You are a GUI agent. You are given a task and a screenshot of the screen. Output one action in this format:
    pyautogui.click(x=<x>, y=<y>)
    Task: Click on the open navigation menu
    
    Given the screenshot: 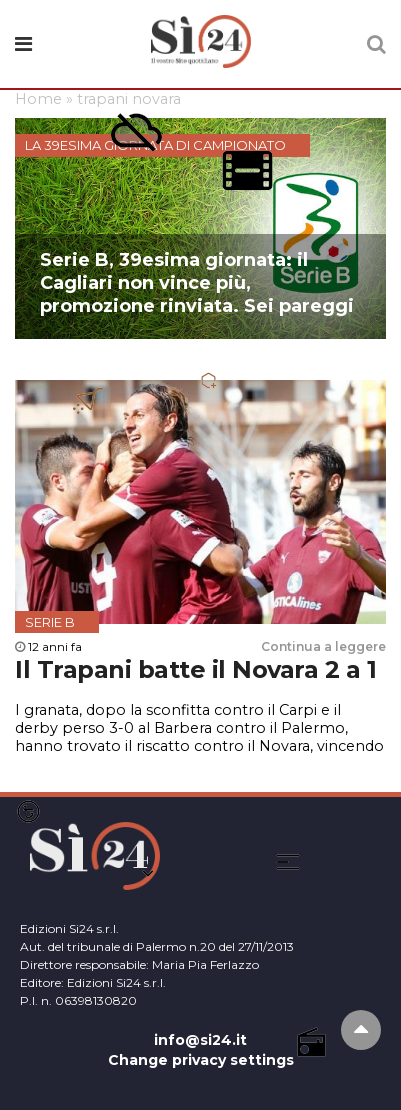 What is the action you would take?
    pyautogui.click(x=288, y=862)
    